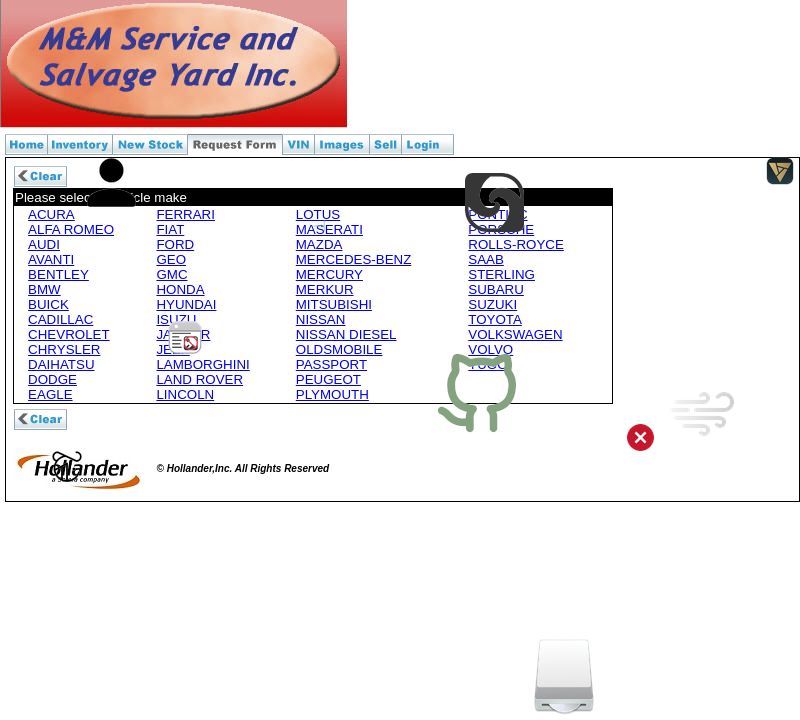 This screenshot has height=720, width=800. What do you see at coordinates (67, 466) in the screenshot?
I see `open the New York Times app` at bounding box center [67, 466].